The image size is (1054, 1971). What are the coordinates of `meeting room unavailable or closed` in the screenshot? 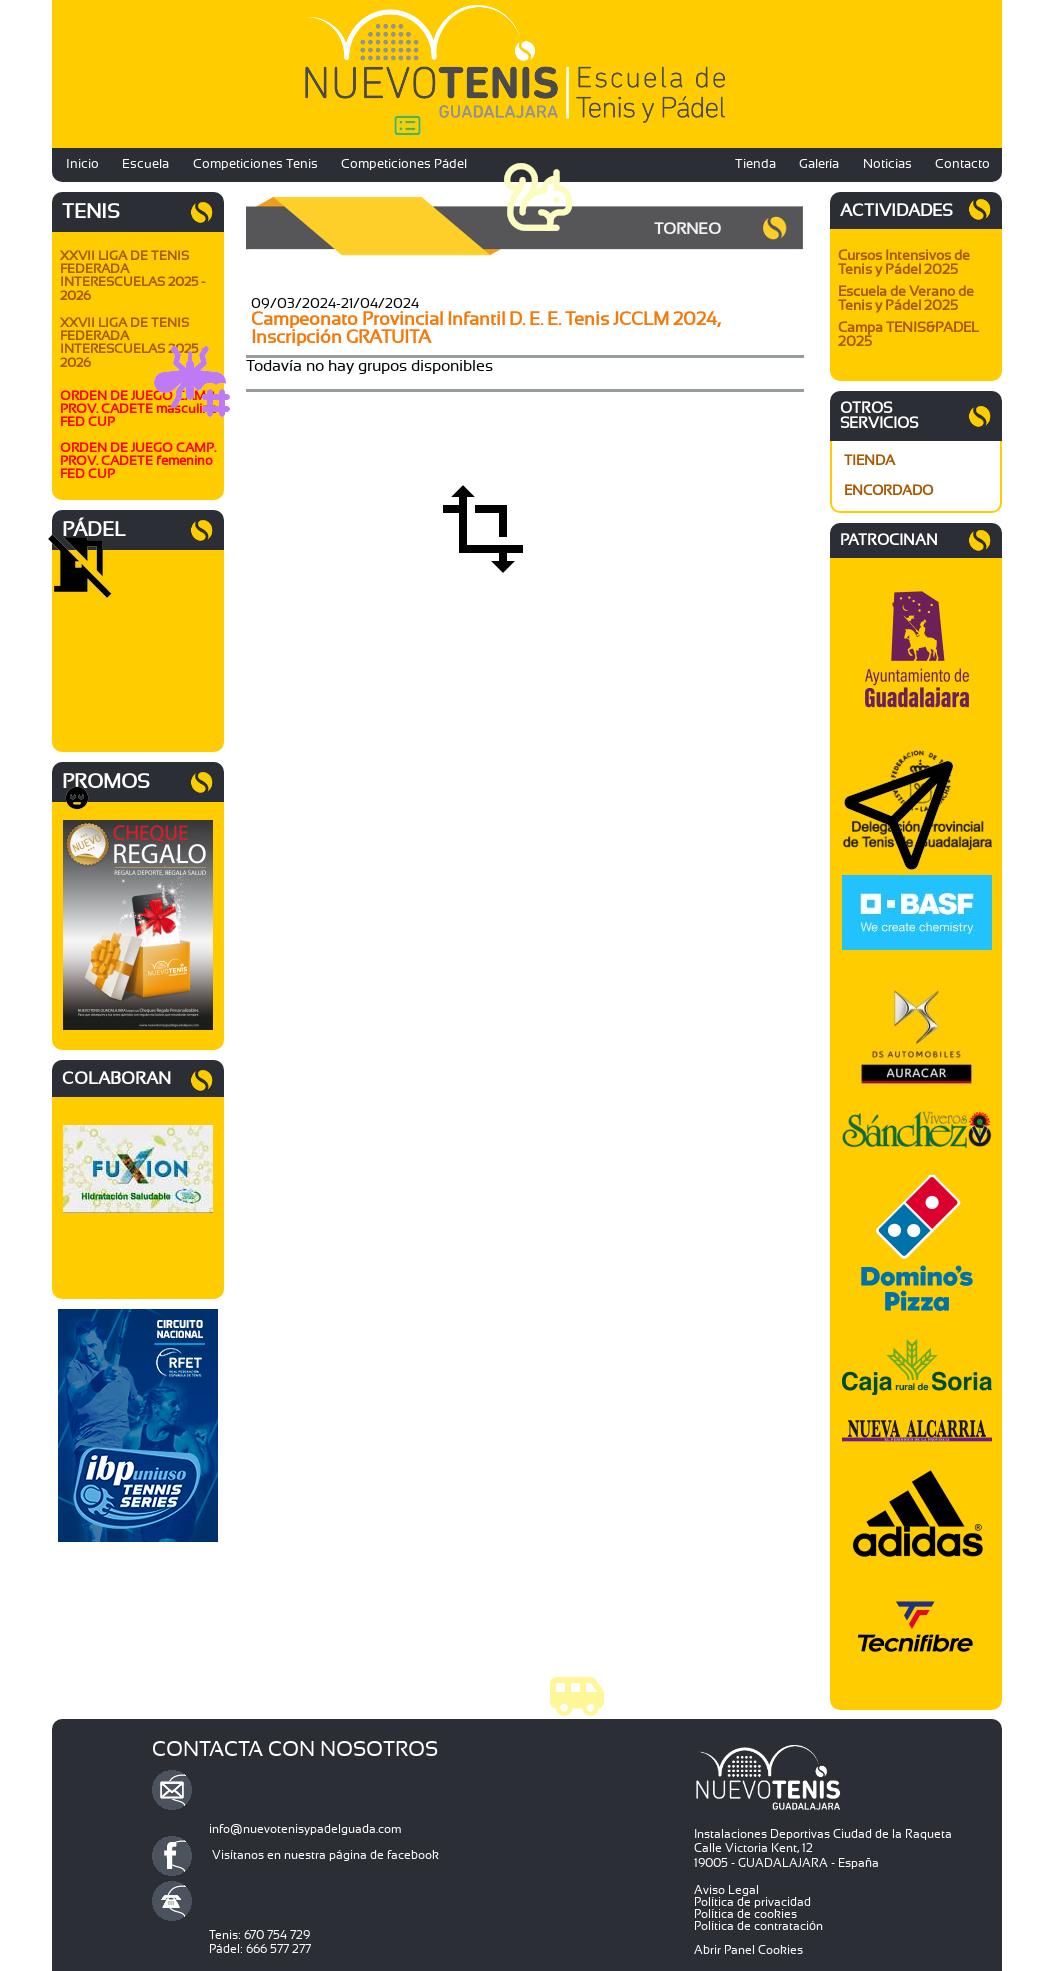 It's located at (81, 564).